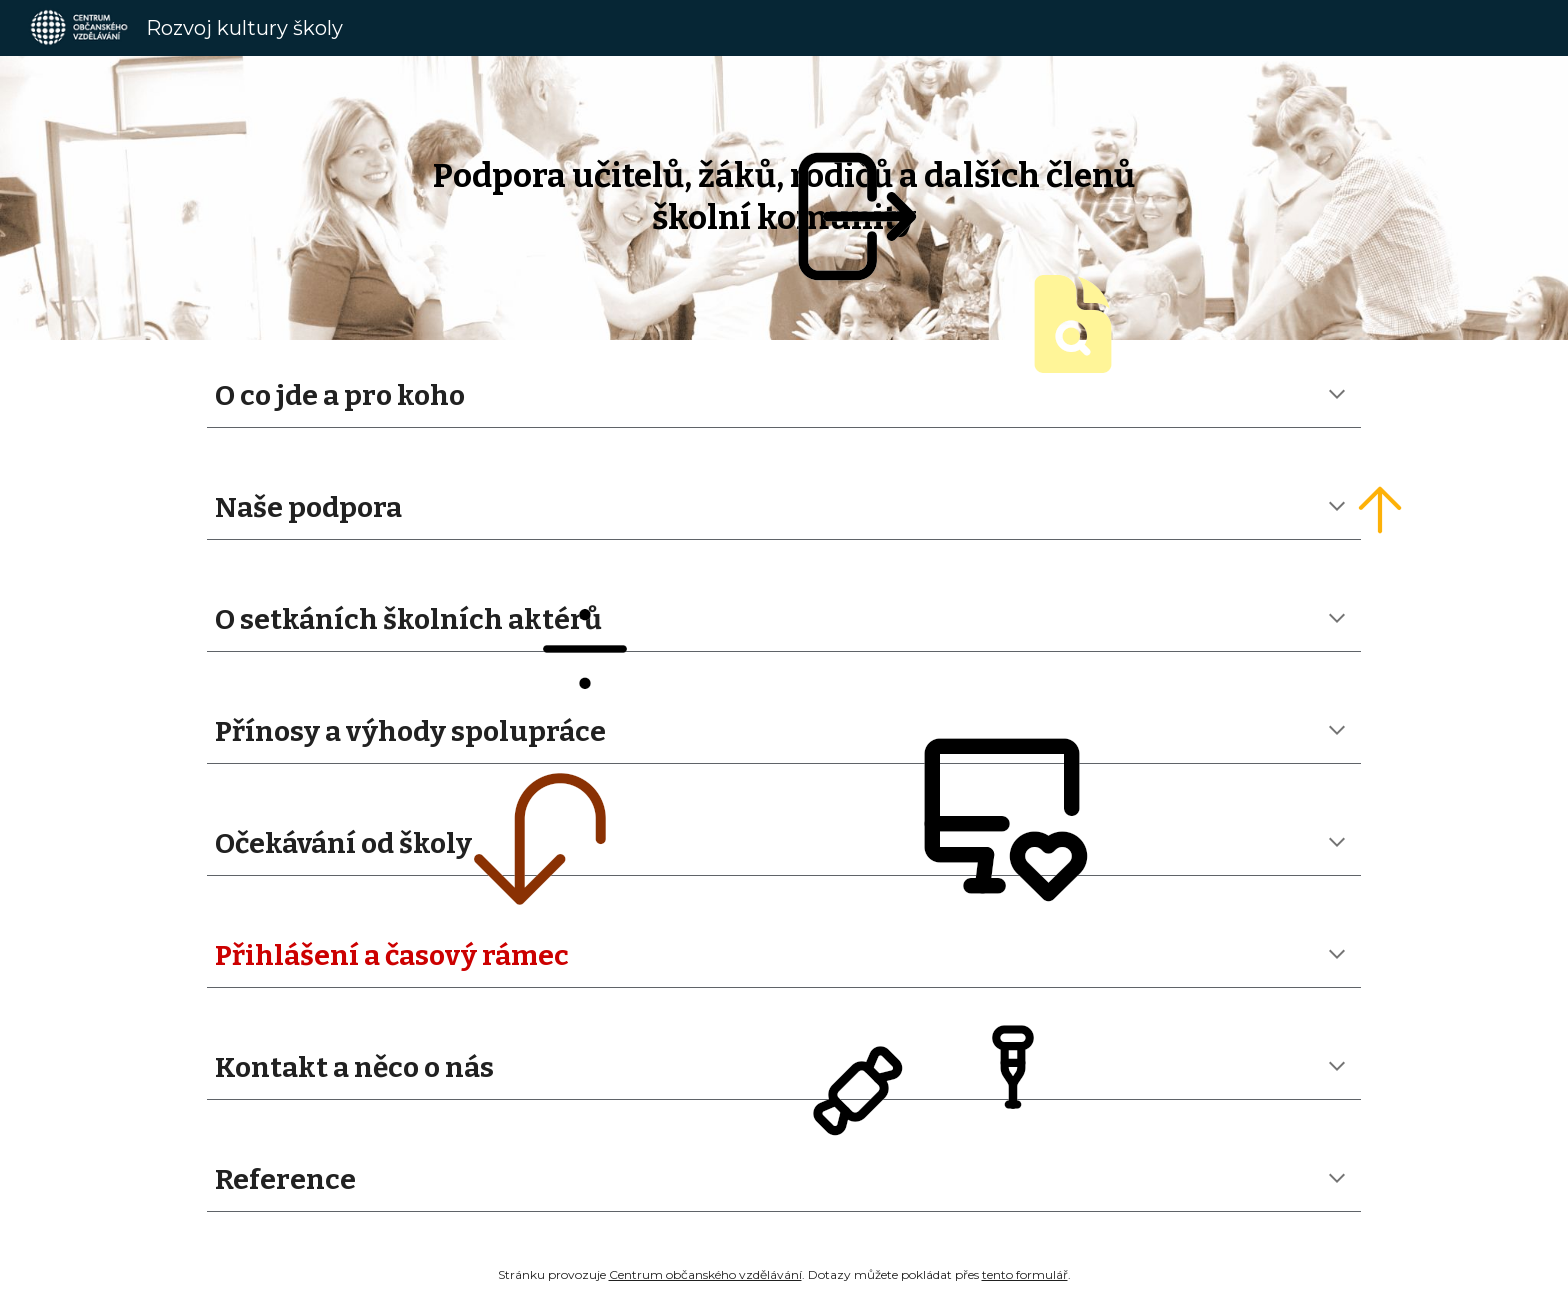 The height and width of the screenshot is (1314, 1568). What do you see at coordinates (1073, 324) in the screenshot?
I see `search within a document` at bounding box center [1073, 324].